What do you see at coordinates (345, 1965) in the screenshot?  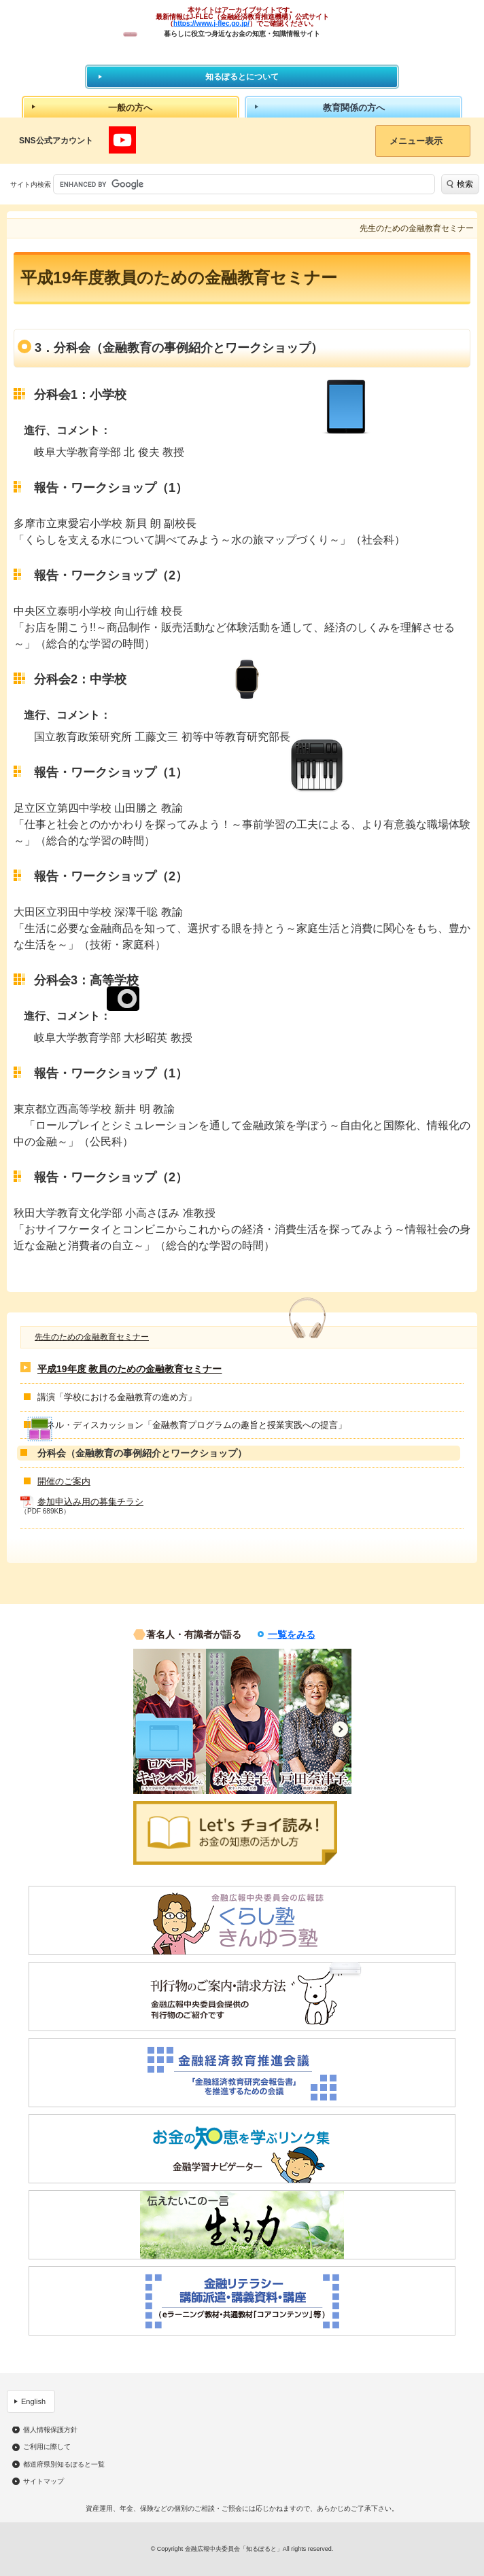 I see `access airport extreme router settings` at bounding box center [345, 1965].